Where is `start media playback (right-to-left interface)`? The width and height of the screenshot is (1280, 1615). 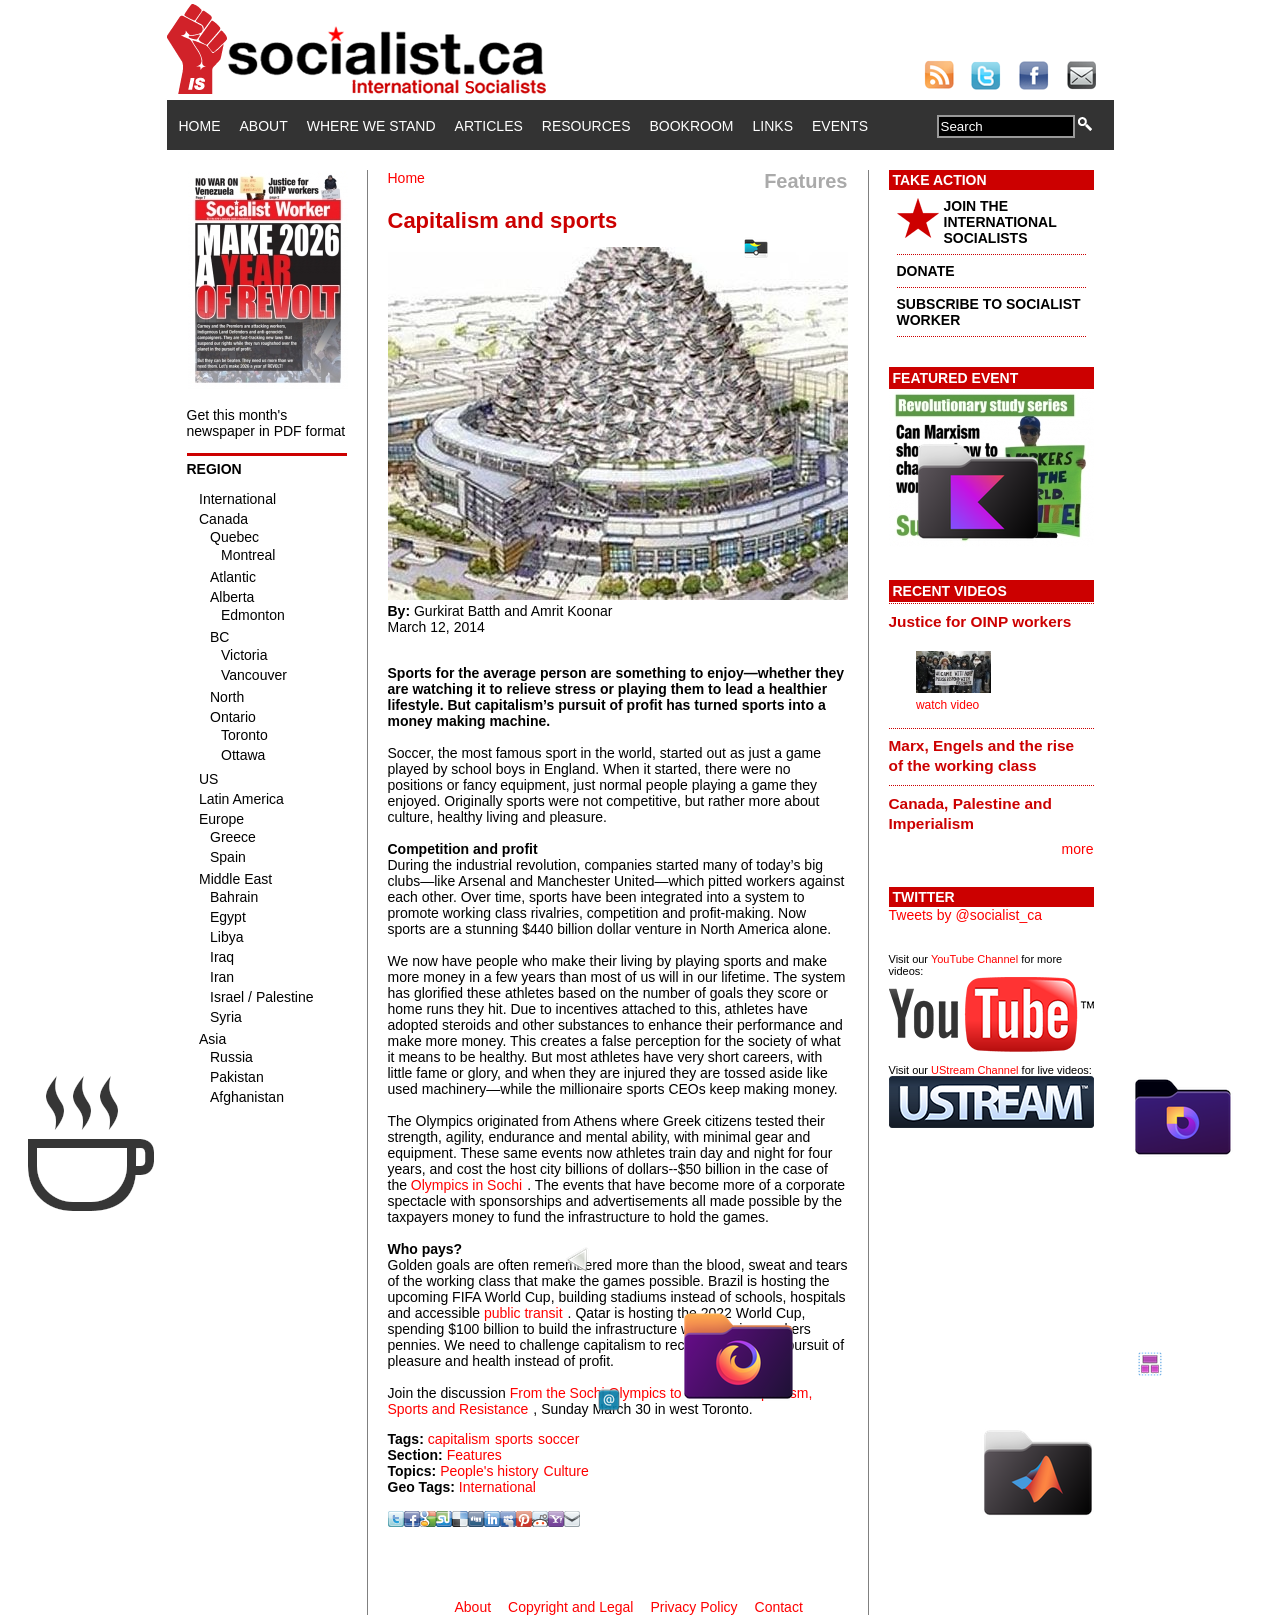
start media playback (right-to-left interface) is located at coordinates (577, 1260).